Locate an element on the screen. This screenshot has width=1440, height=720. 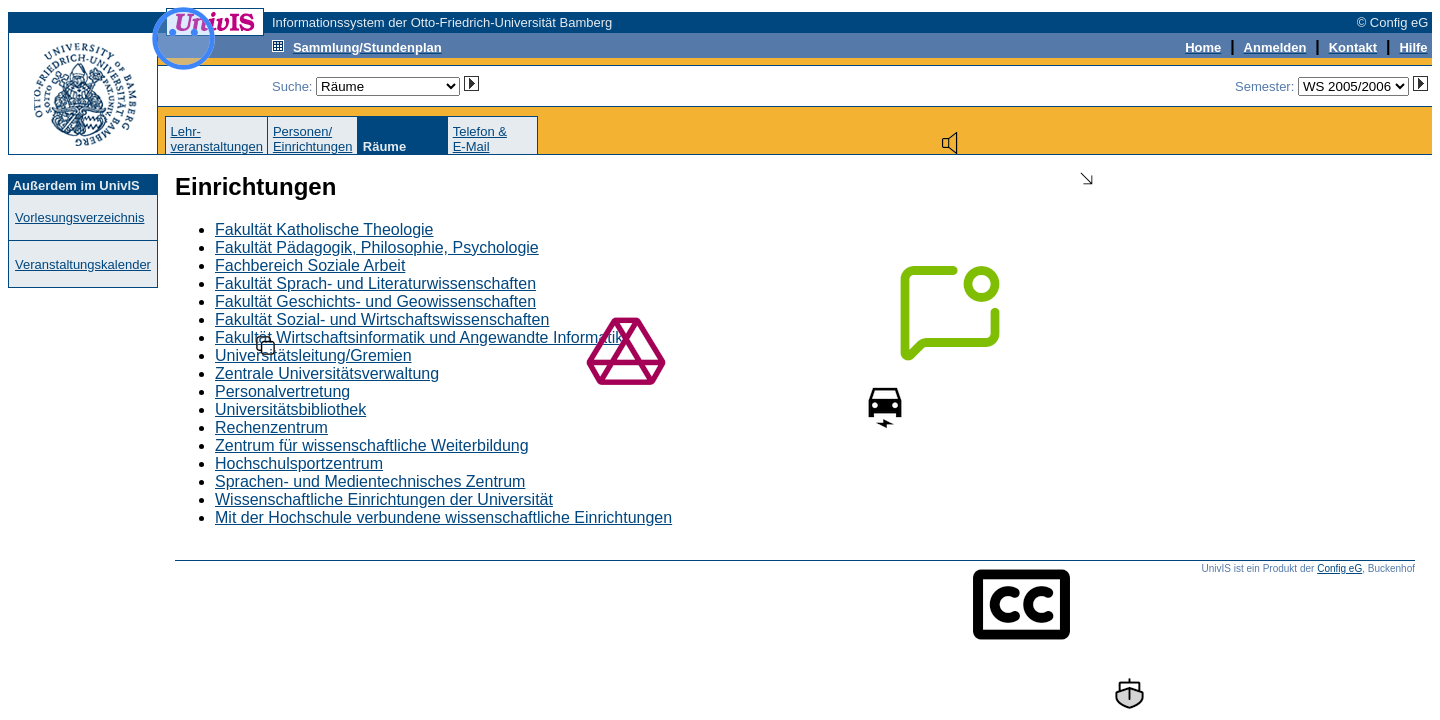
locate nearby electric vehicle charging stations is located at coordinates (885, 408).